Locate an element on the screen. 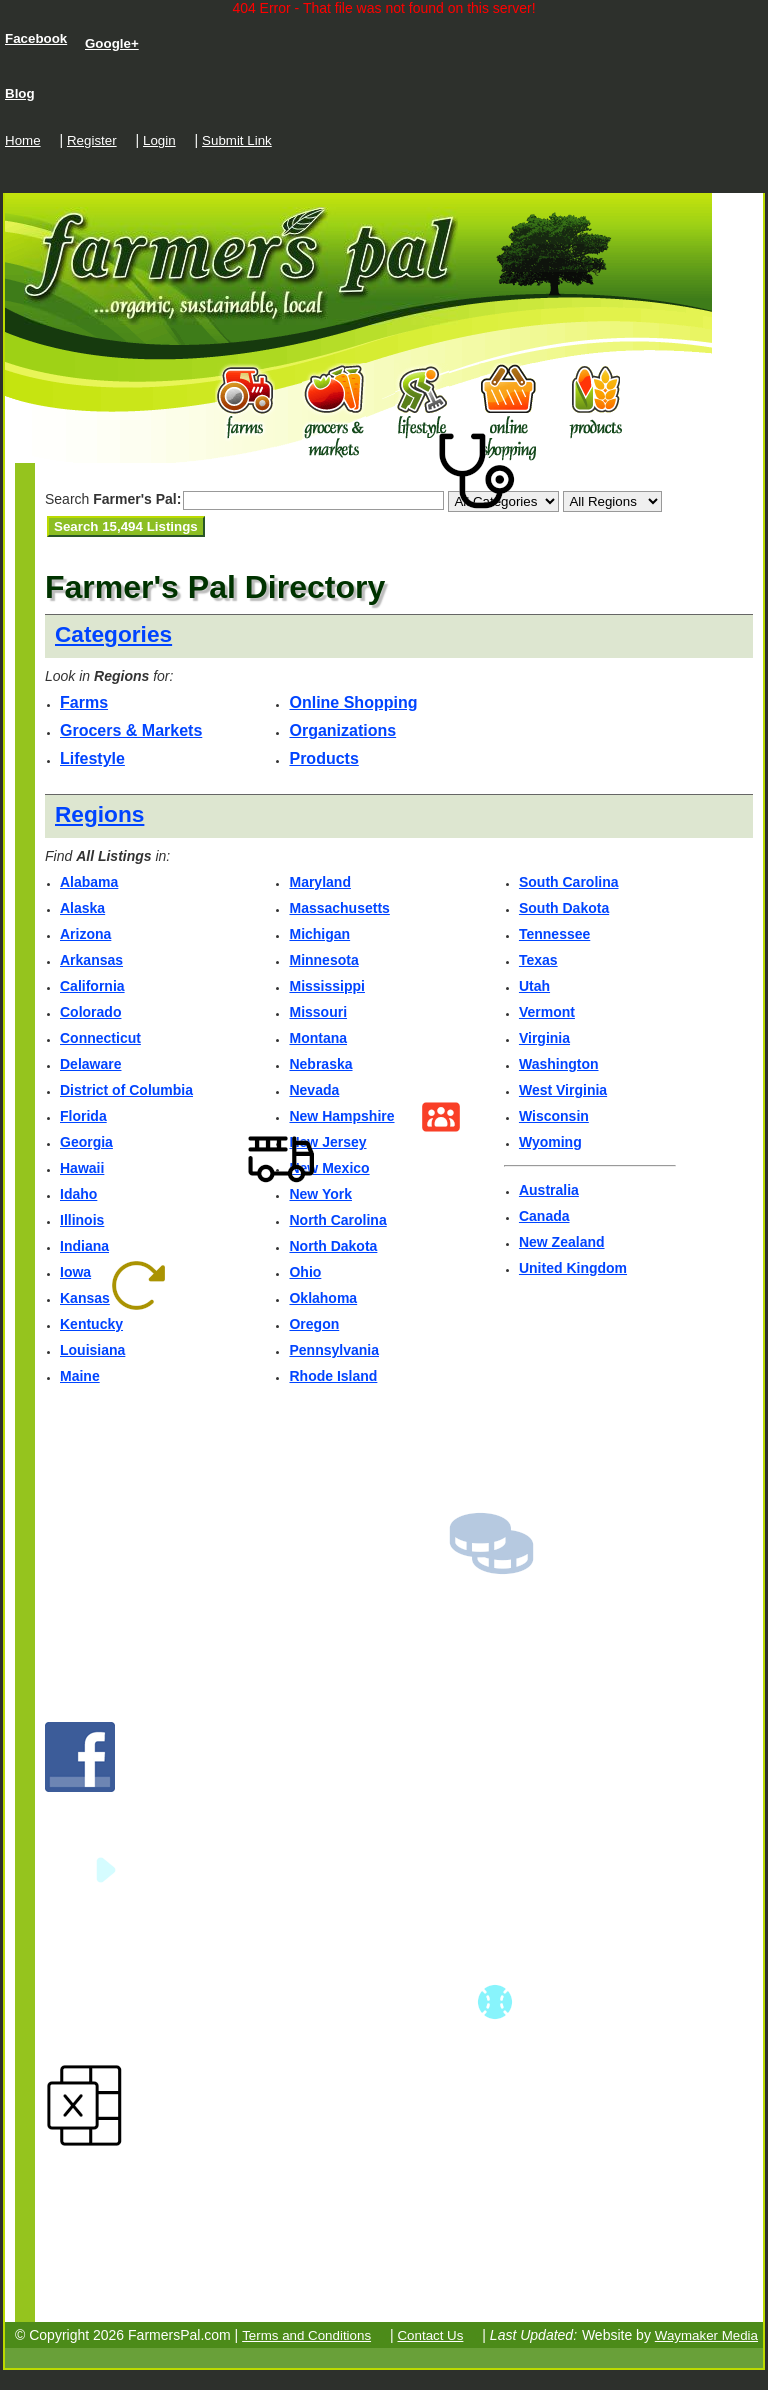 This screenshot has width=768, height=2390. view your coin balance or currency is located at coordinates (491, 1543).